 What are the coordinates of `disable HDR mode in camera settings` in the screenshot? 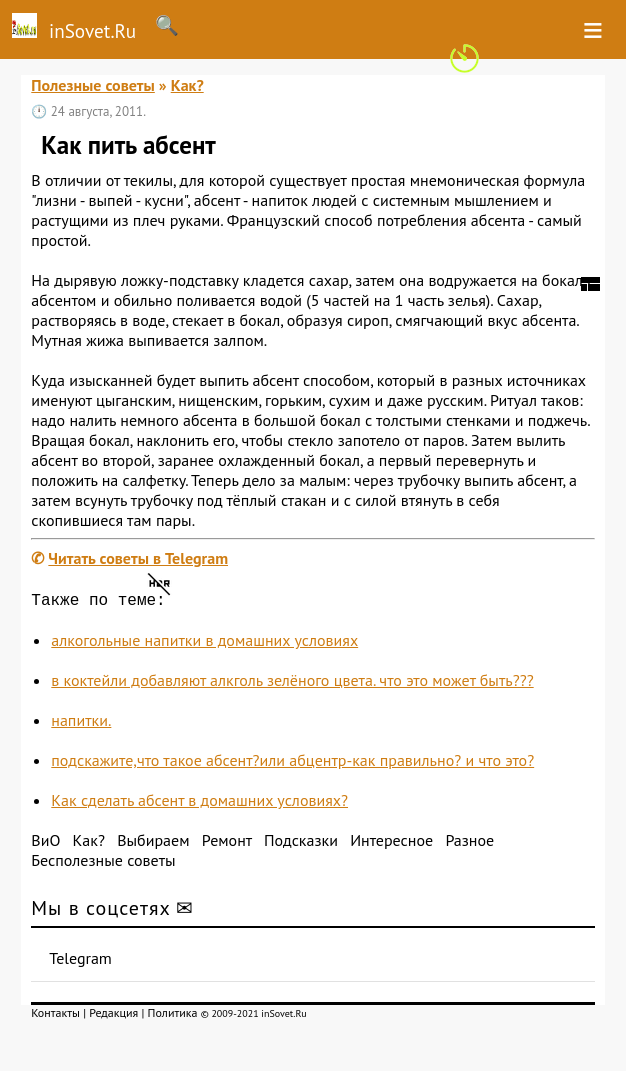 It's located at (159, 583).